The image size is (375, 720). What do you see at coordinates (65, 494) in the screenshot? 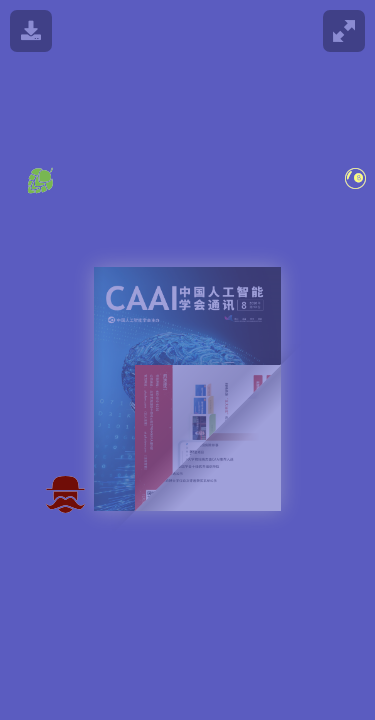
I see `select a gentleman or vintage character avatar` at bounding box center [65, 494].